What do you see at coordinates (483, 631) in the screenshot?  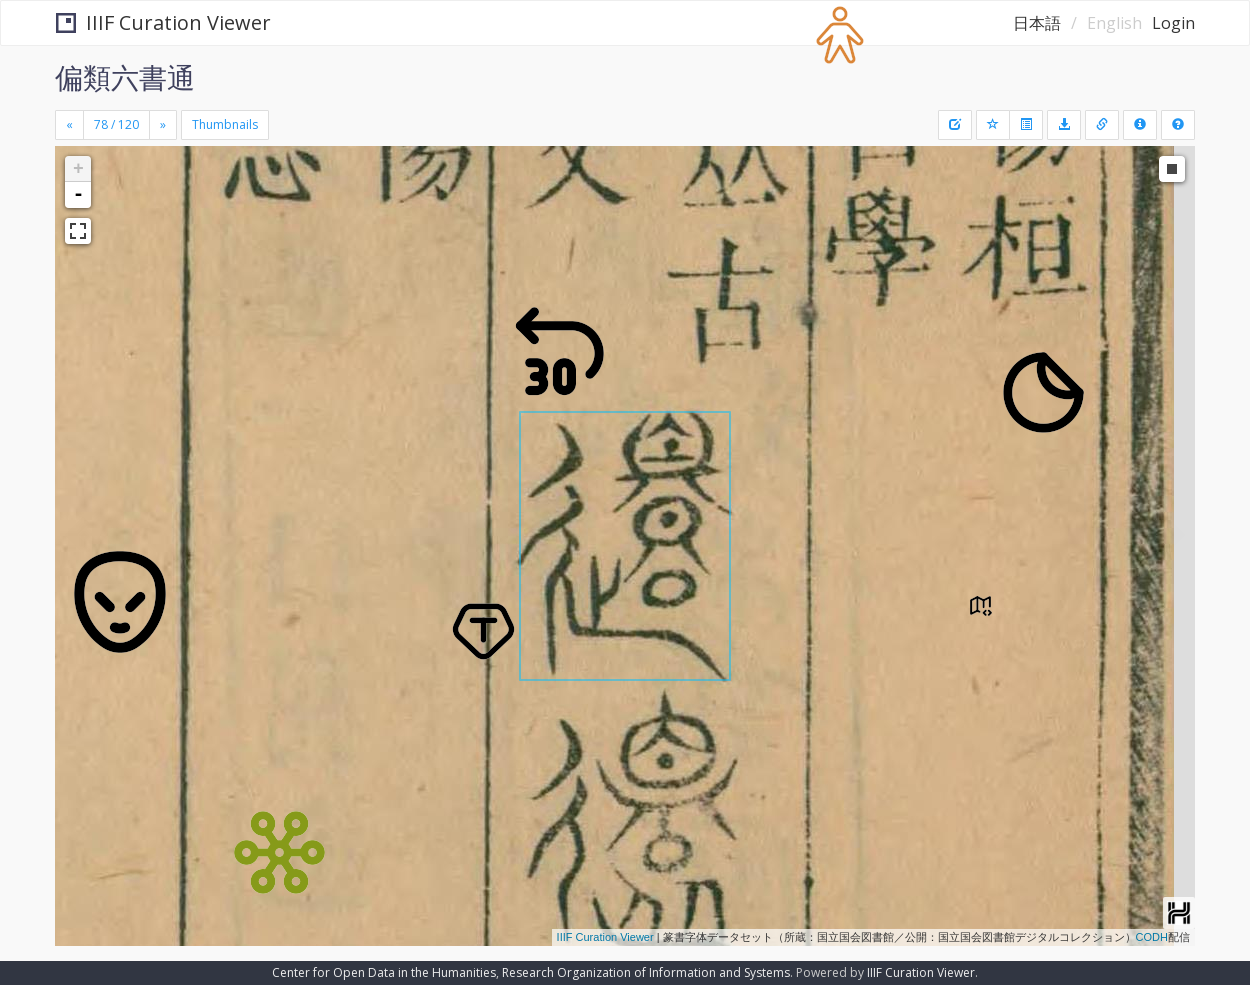 I see `tether (USDT) cryptocurrency logo` at bounding box center [483, 631].